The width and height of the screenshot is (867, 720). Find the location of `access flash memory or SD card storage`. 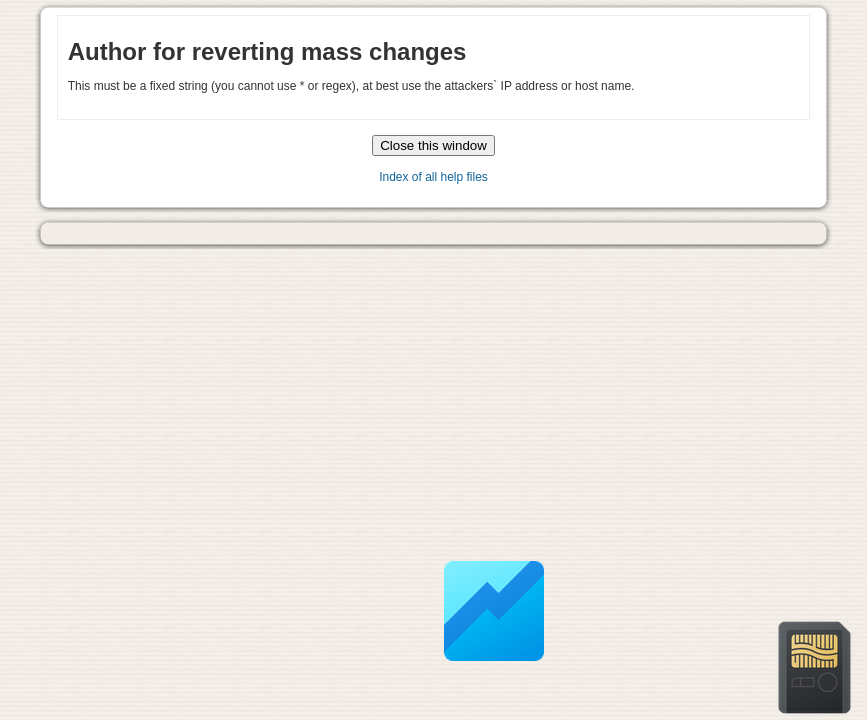

access flash memory or SD card storage is located at coordinates (814, 667).